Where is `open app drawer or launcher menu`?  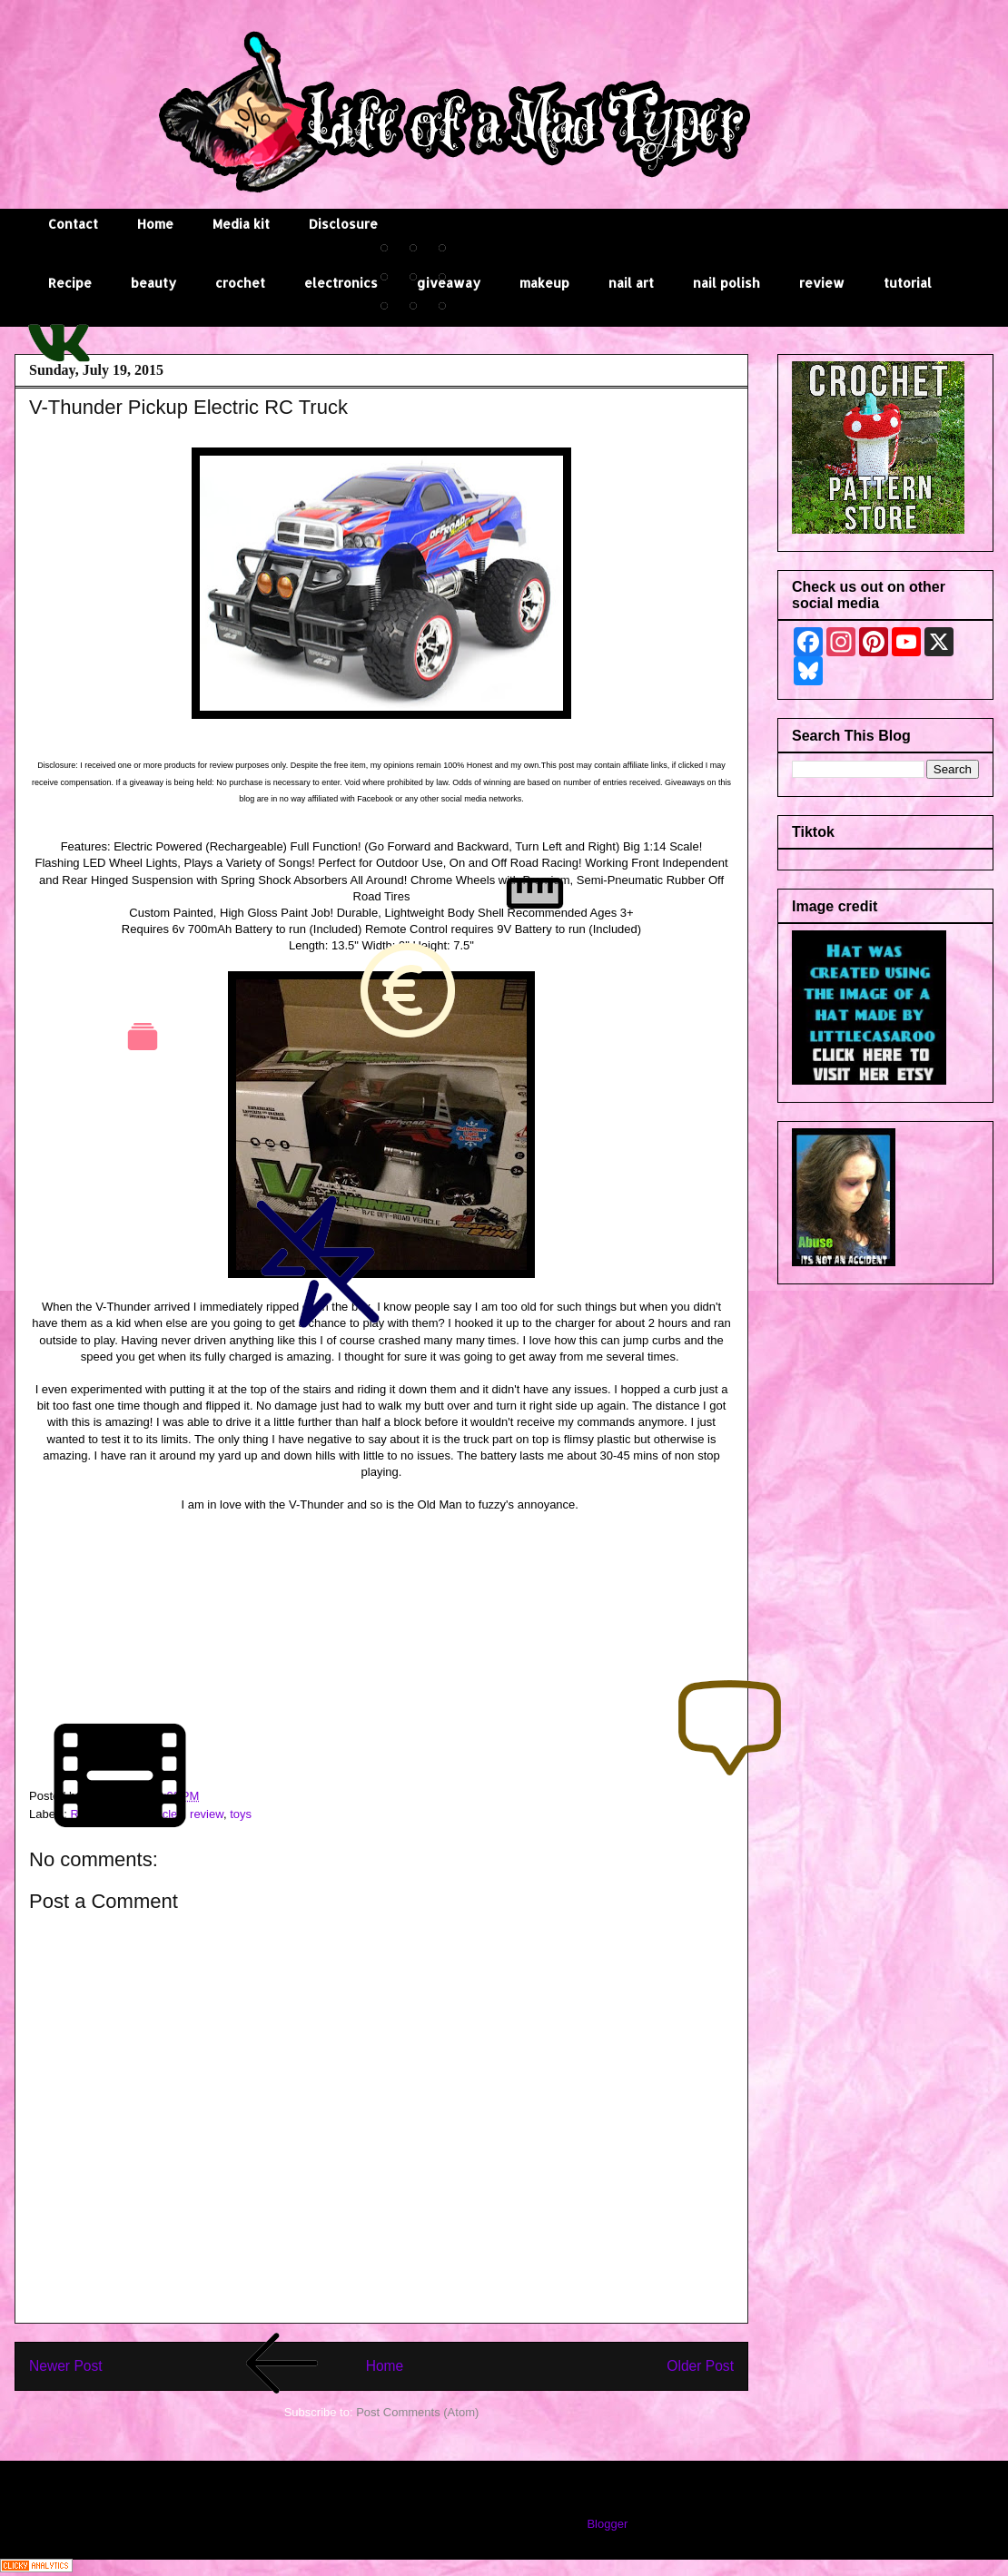
open app drawer or launcher menu is located at coordinates (413, 277).